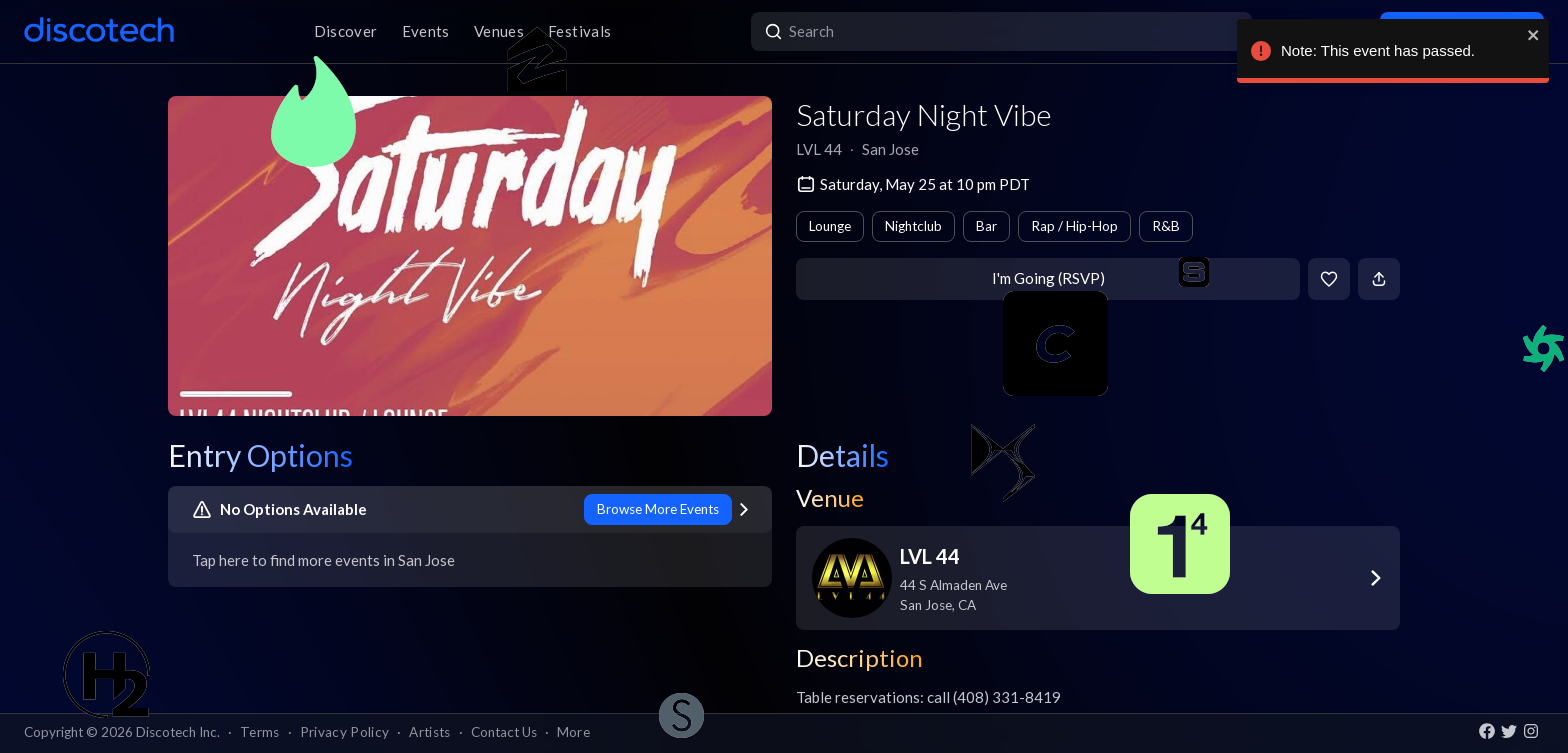 The width and height of the screenshot is (1568, 753). What do you see at coordinates (1194, 272) in the screenshot?
I see `open the Simkl app` at bounding box center [1194, 272].